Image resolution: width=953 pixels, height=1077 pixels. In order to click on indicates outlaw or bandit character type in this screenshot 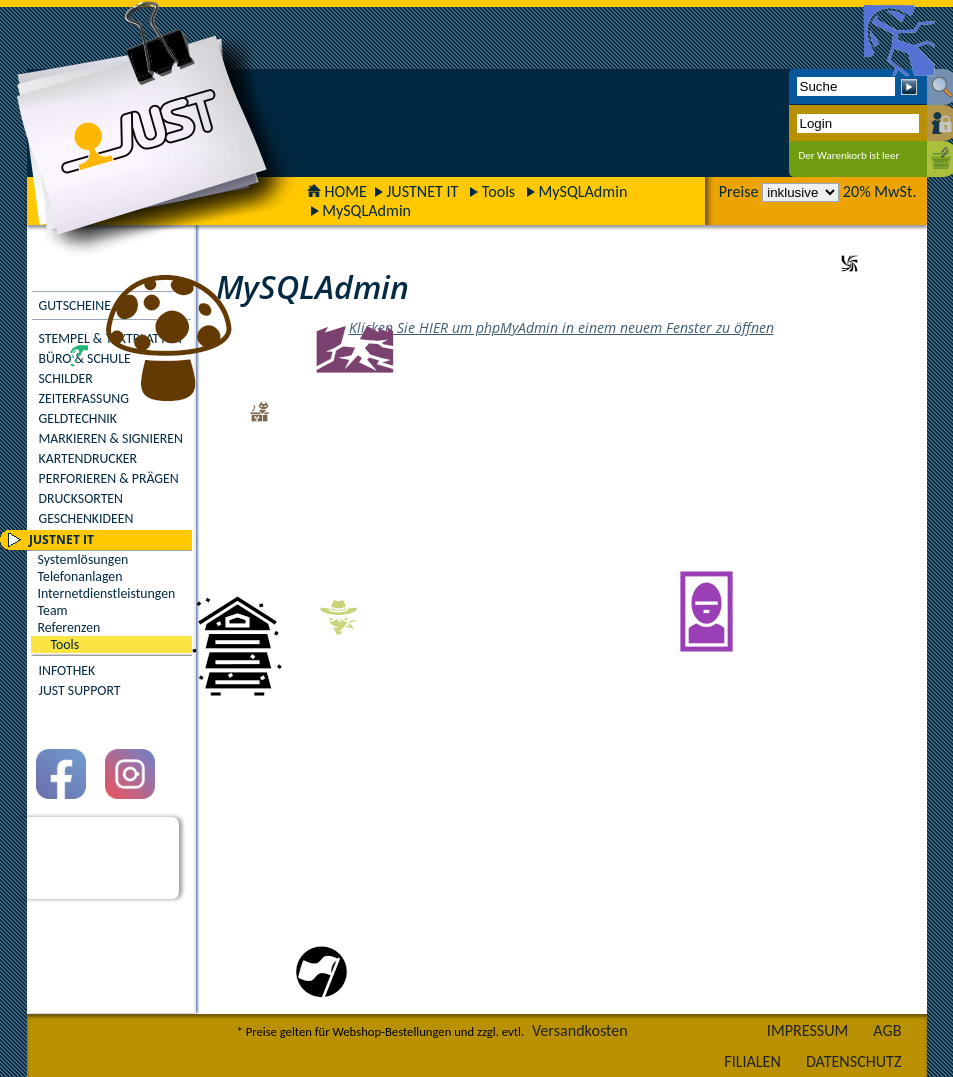, I will do `click(338, 616)`.